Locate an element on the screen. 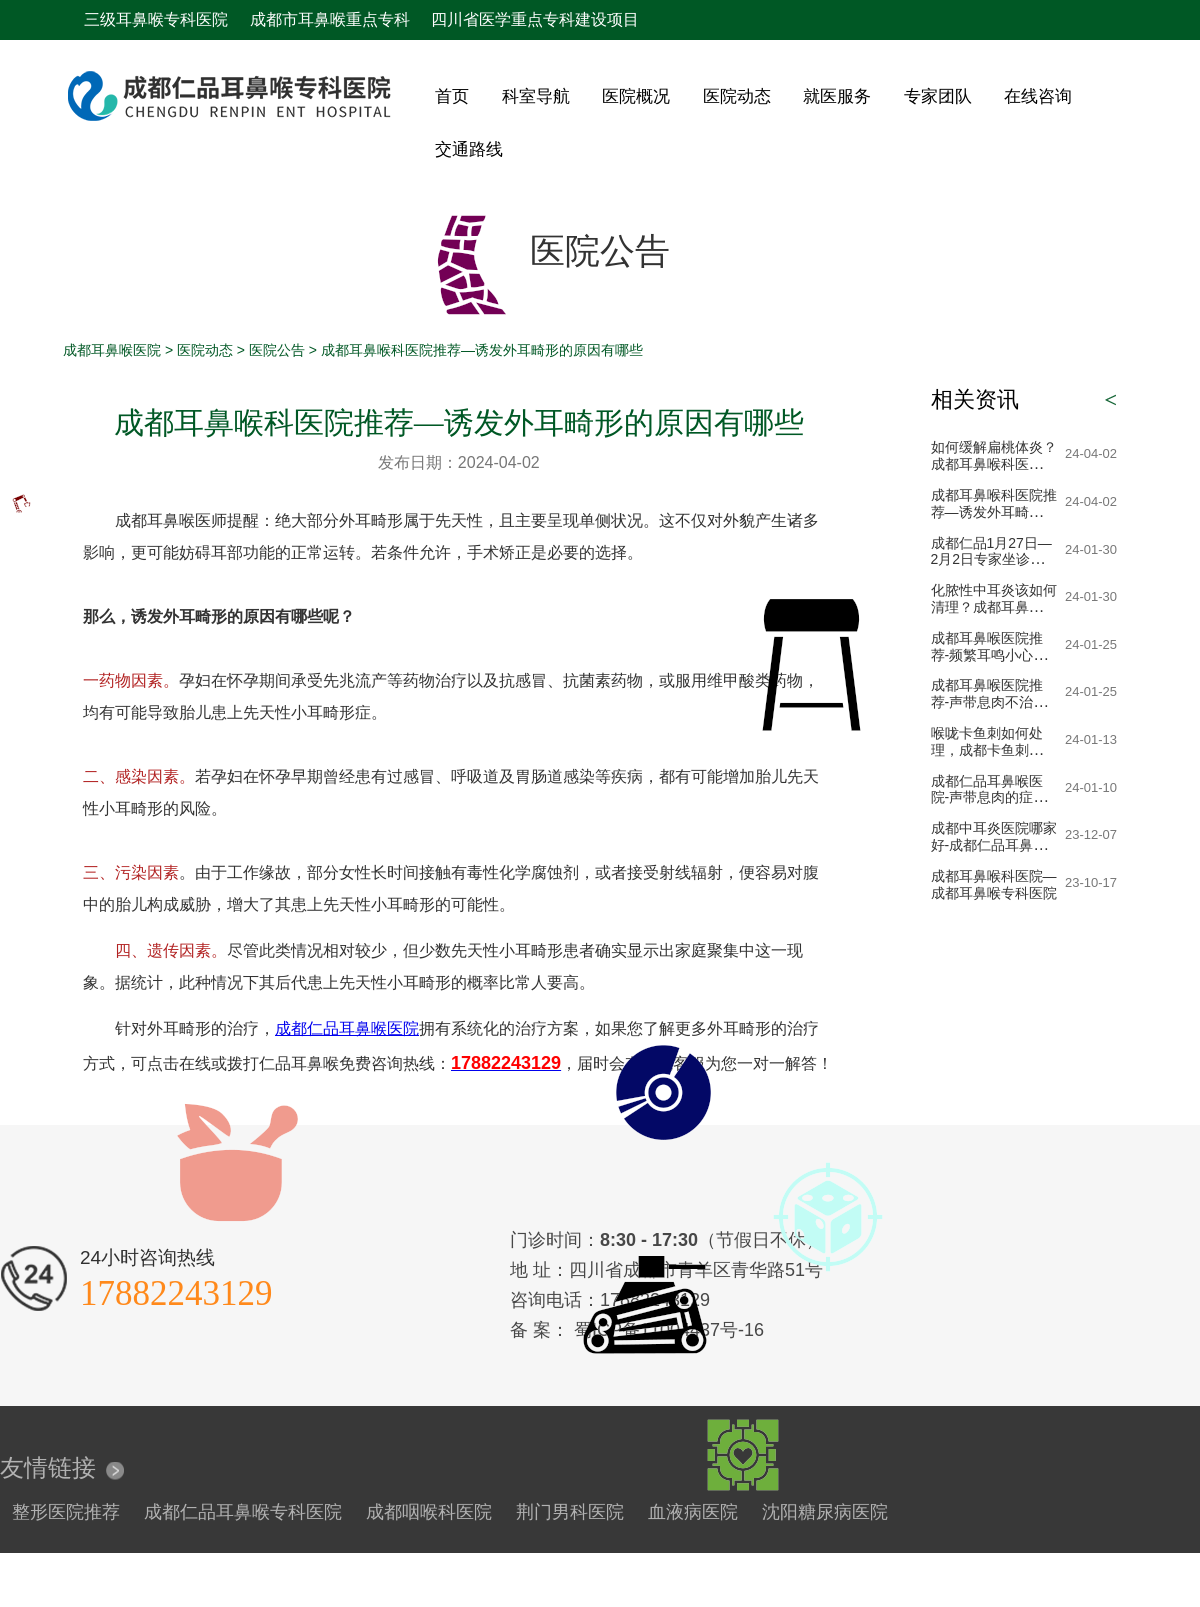  companion cube item or collectible from Portal is located at coordinates (743, 1455).